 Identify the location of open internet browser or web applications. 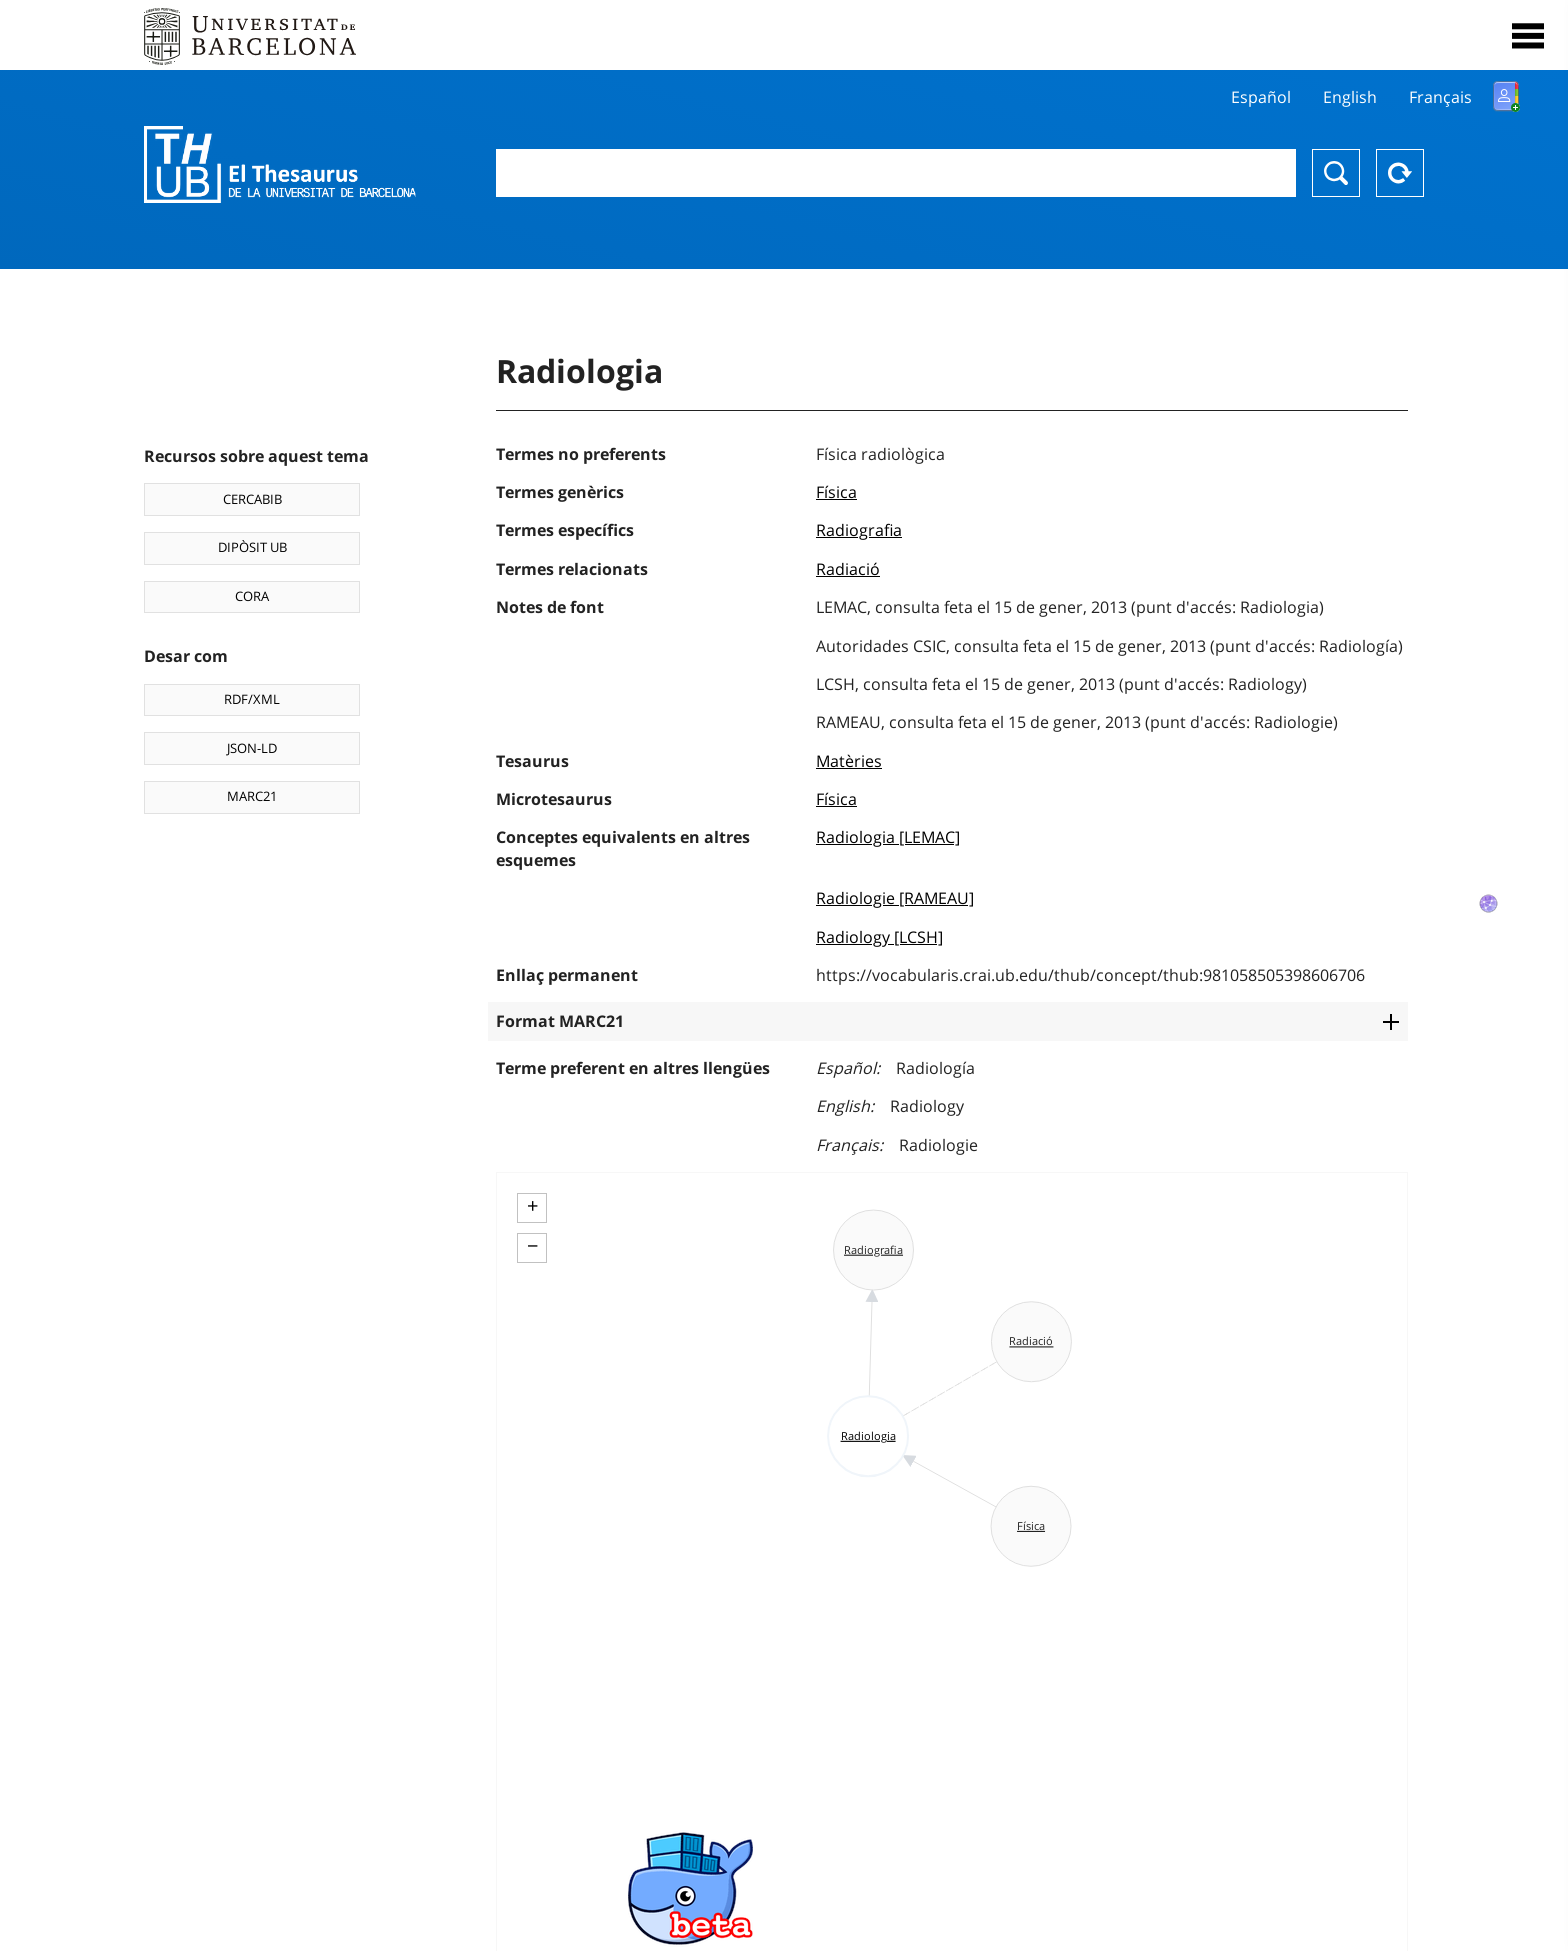
(1488, 903).